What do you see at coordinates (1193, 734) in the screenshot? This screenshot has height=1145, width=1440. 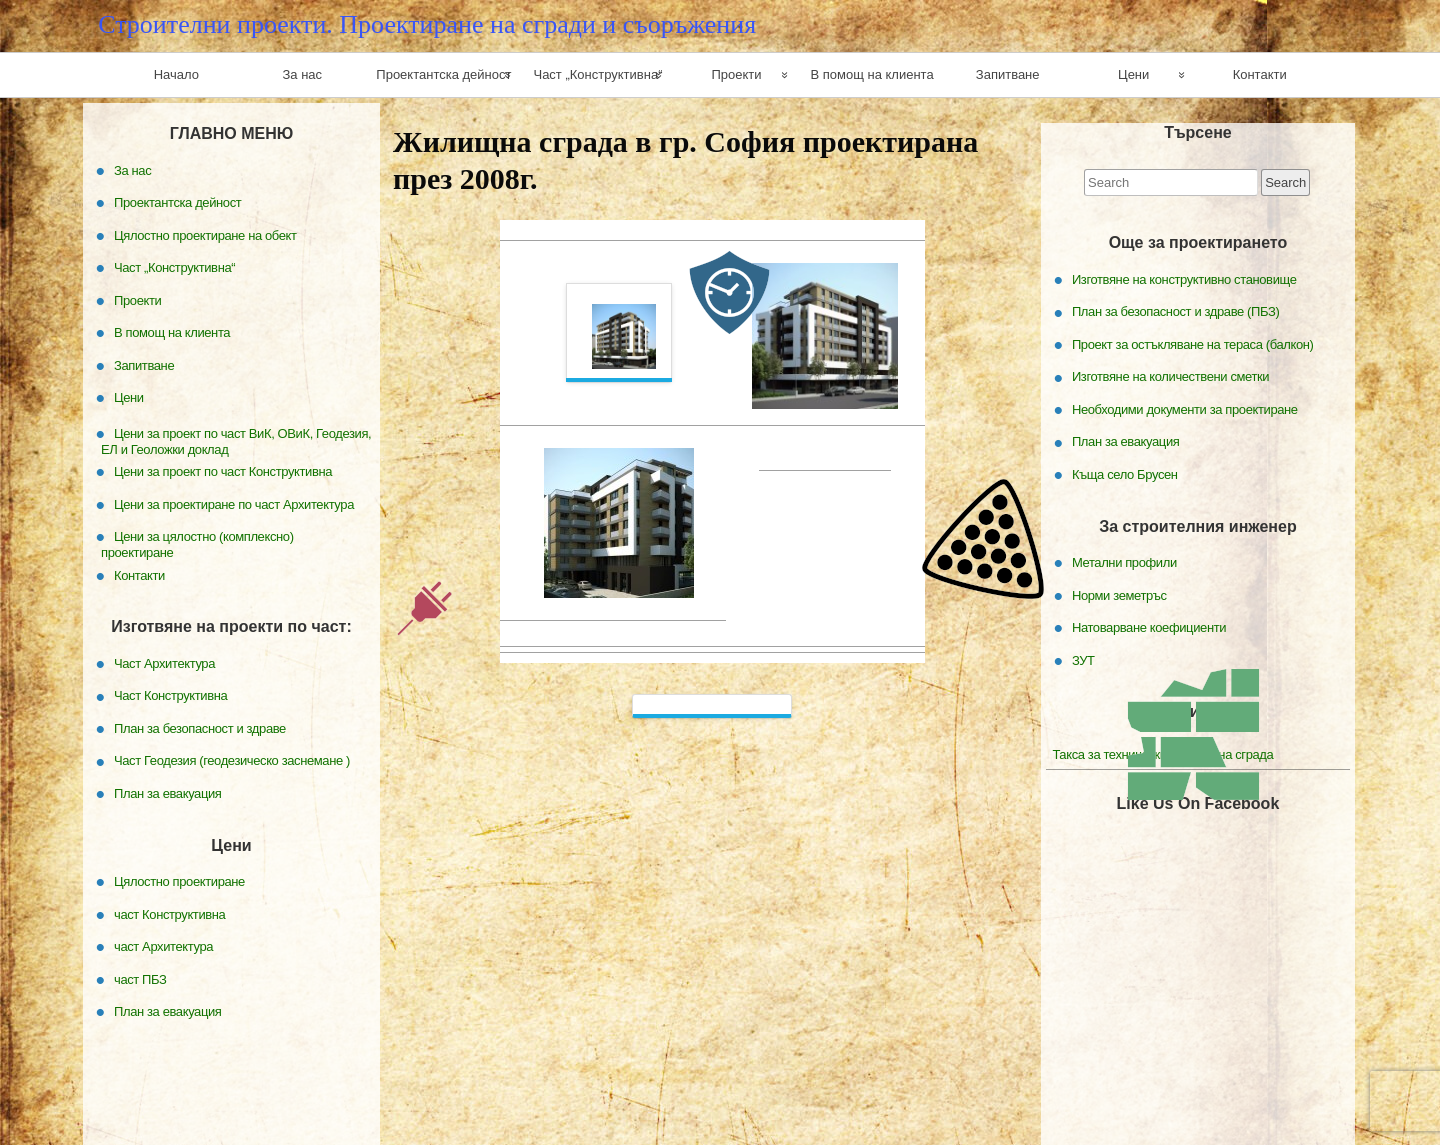 I see `indicates structural damage or destruction in gameplay` at bounding box center [1193, 734].